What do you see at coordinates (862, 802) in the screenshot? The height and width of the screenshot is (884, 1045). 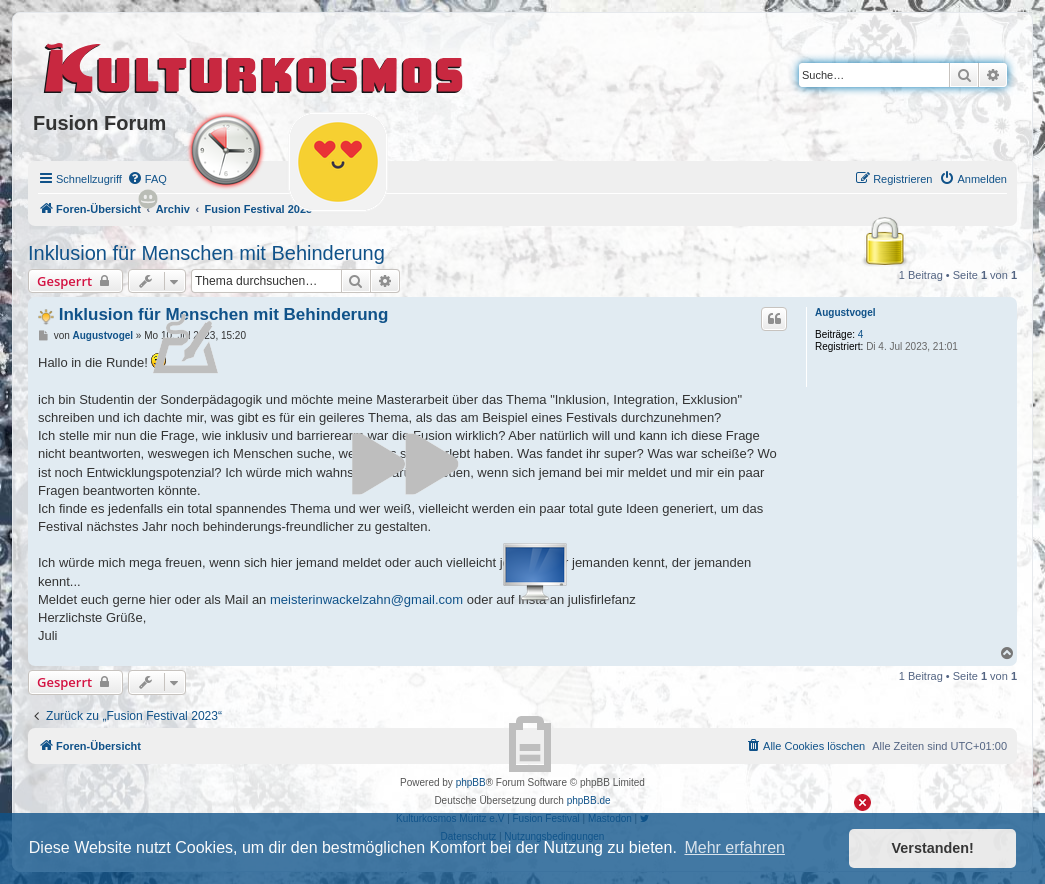 I see `close the current dialog or modal window` at bounding box center [862, 802].